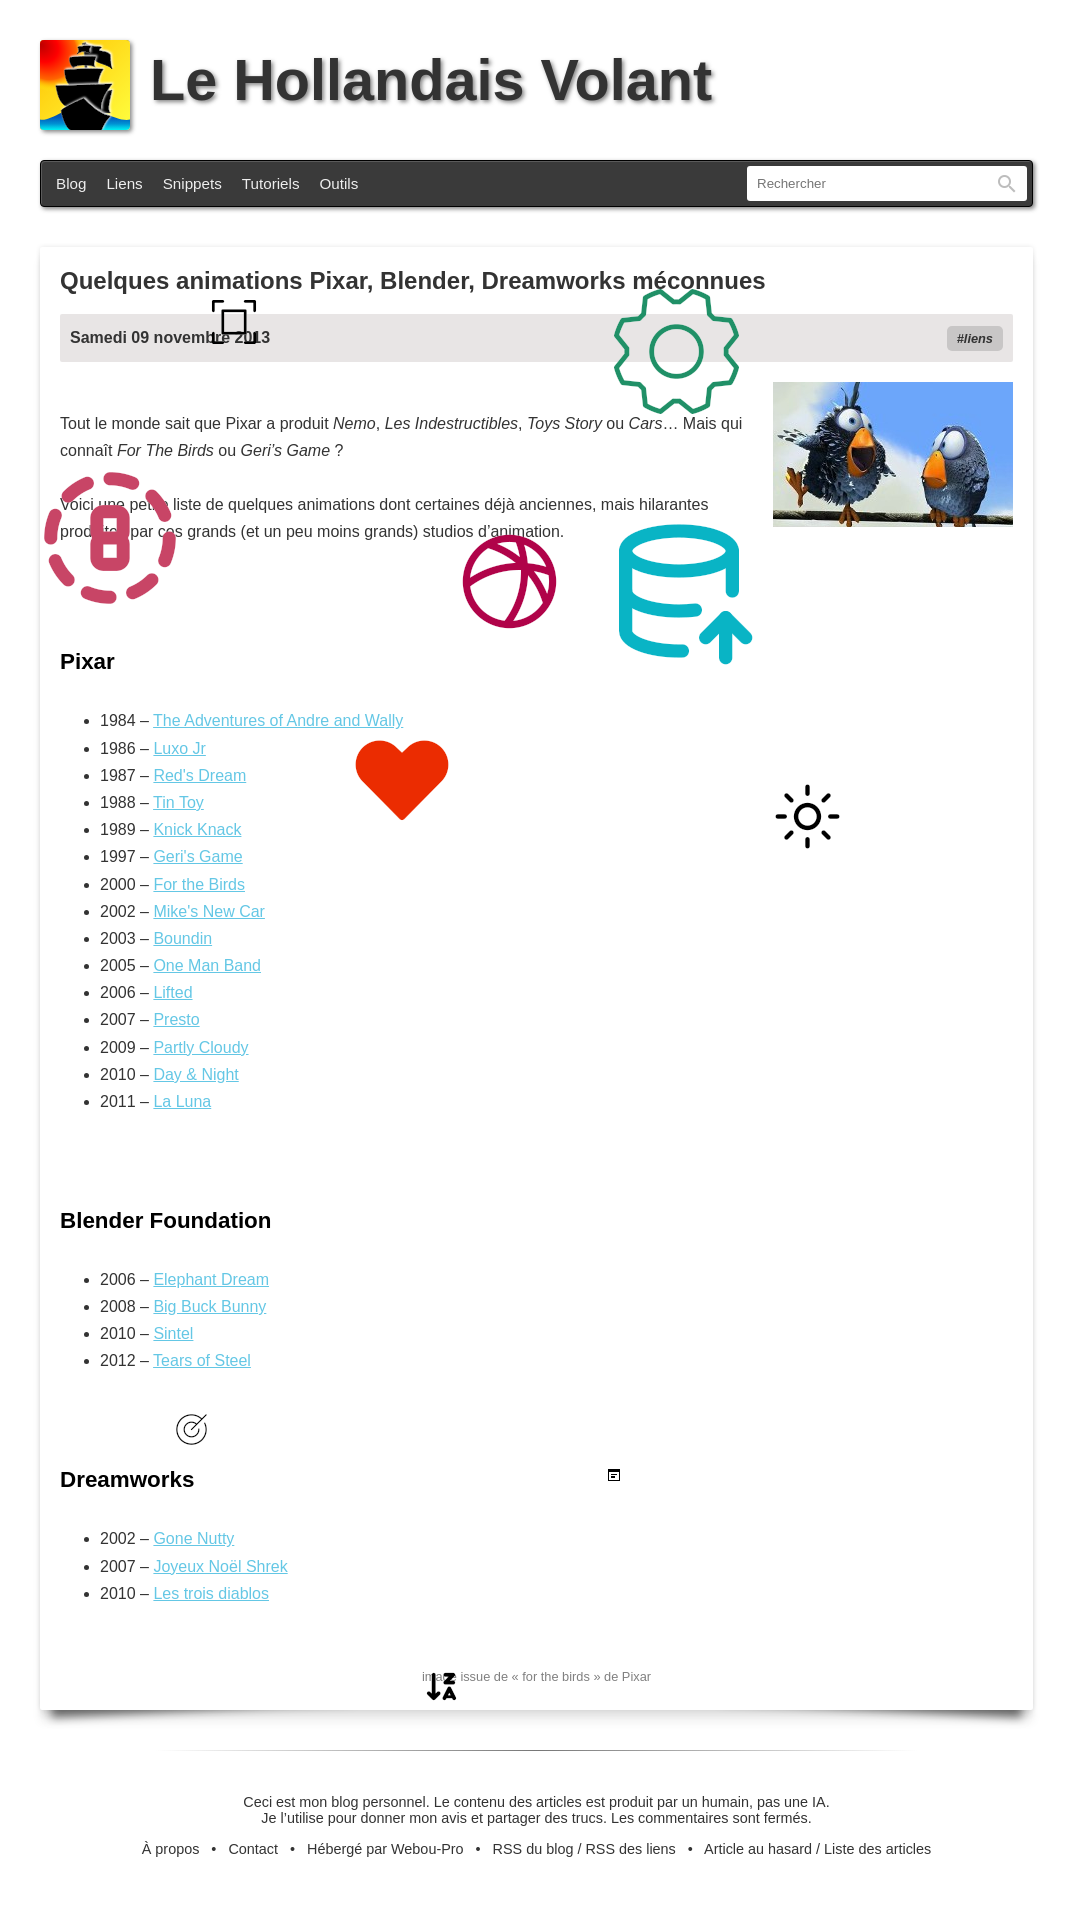 This screenshot has width=1073, height=1930. Describe the element at coordinates (614, 1475) in the screenshot. I see `open rich text editor` at that location.